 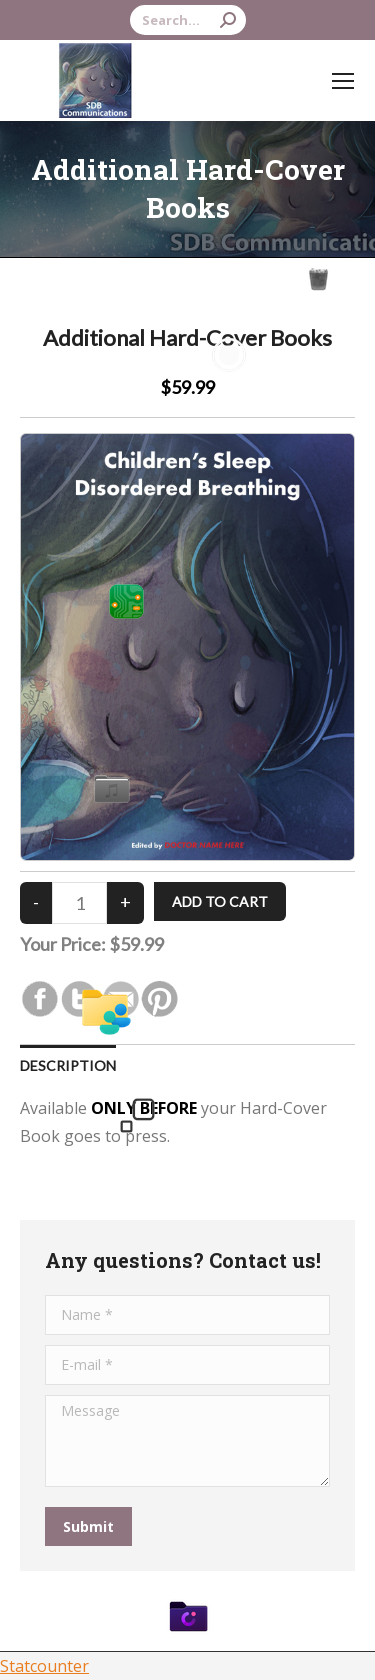 I want to click on open your music files folder, so click(x=112, y=789).